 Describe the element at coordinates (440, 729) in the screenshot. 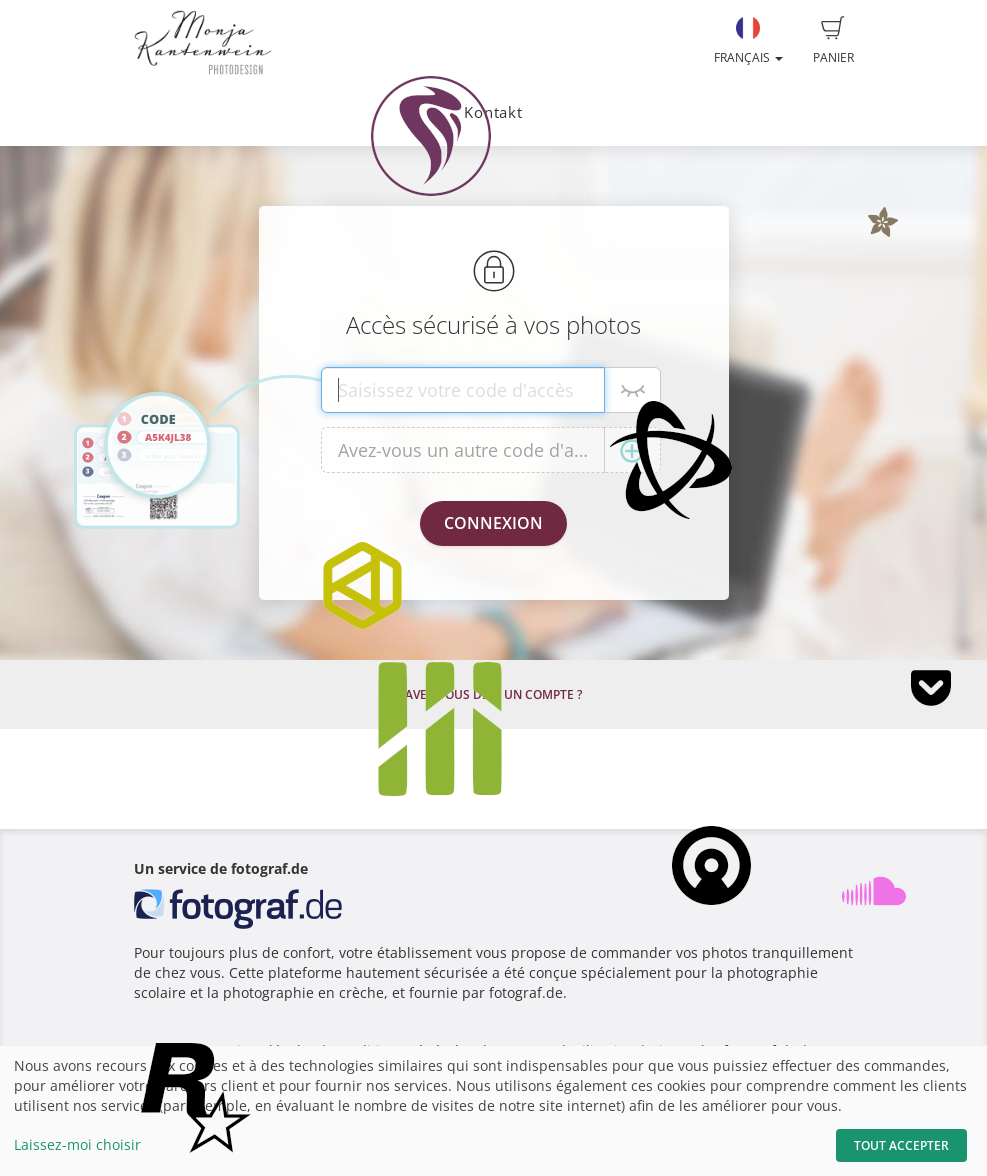

I see `libraries.io logo` at that location.